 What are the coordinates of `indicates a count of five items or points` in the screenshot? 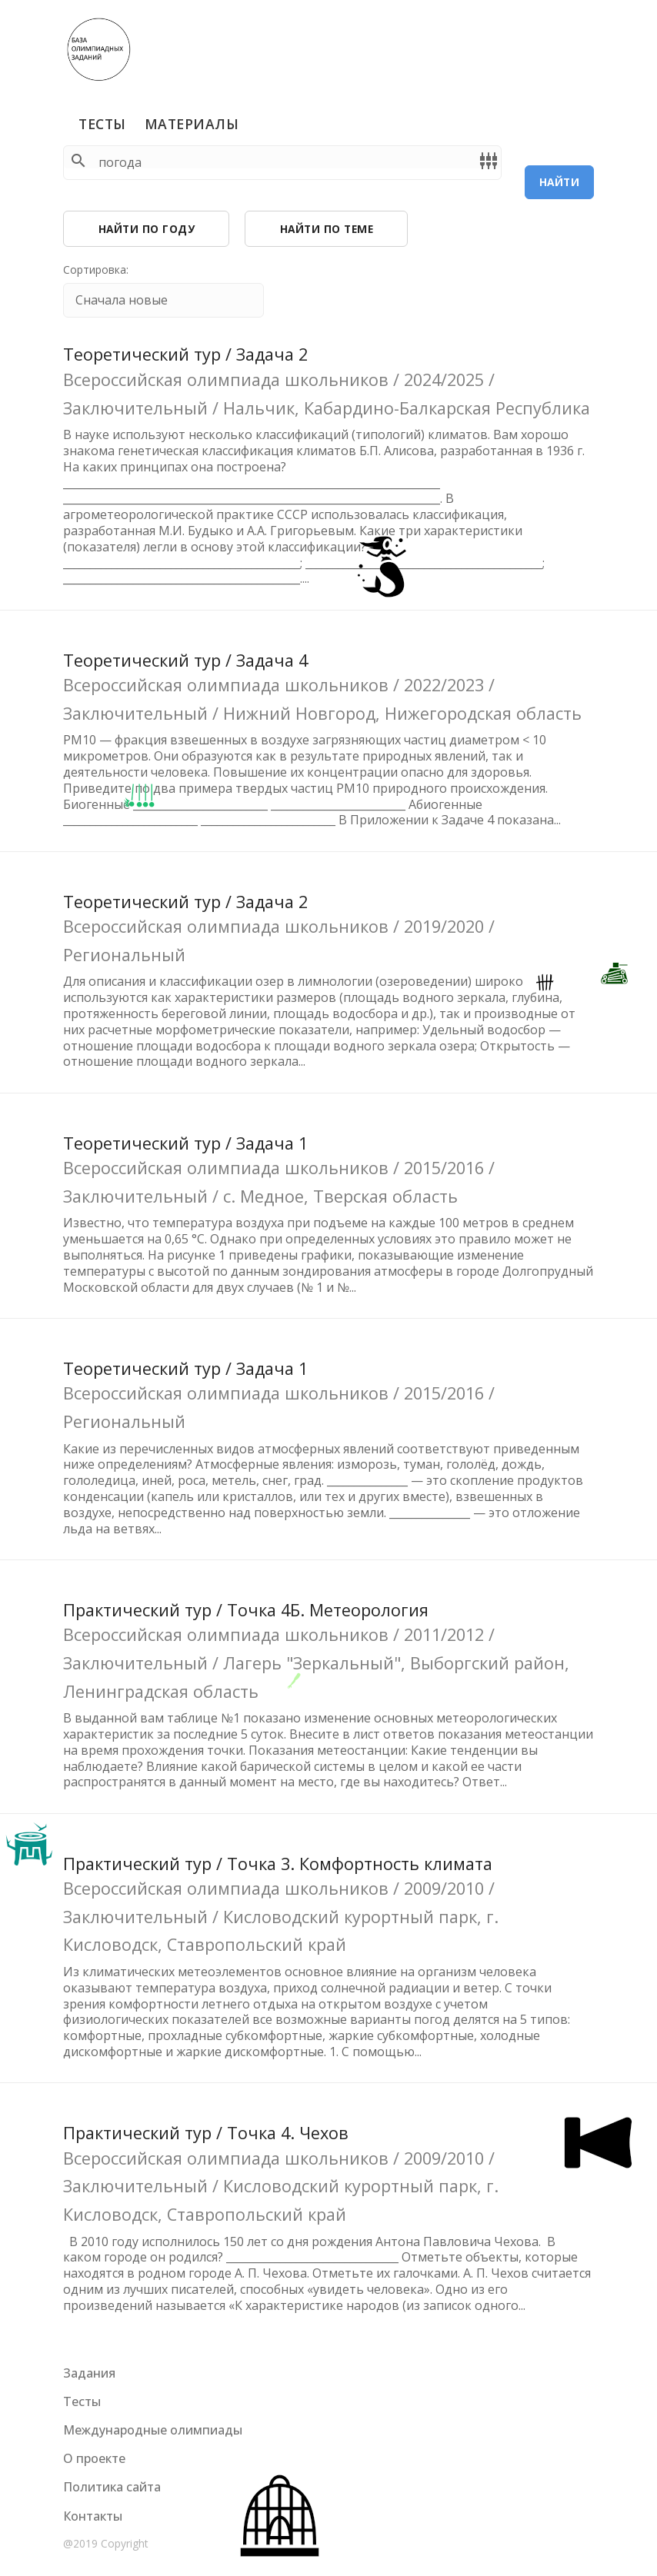 It's located at (545, 982).